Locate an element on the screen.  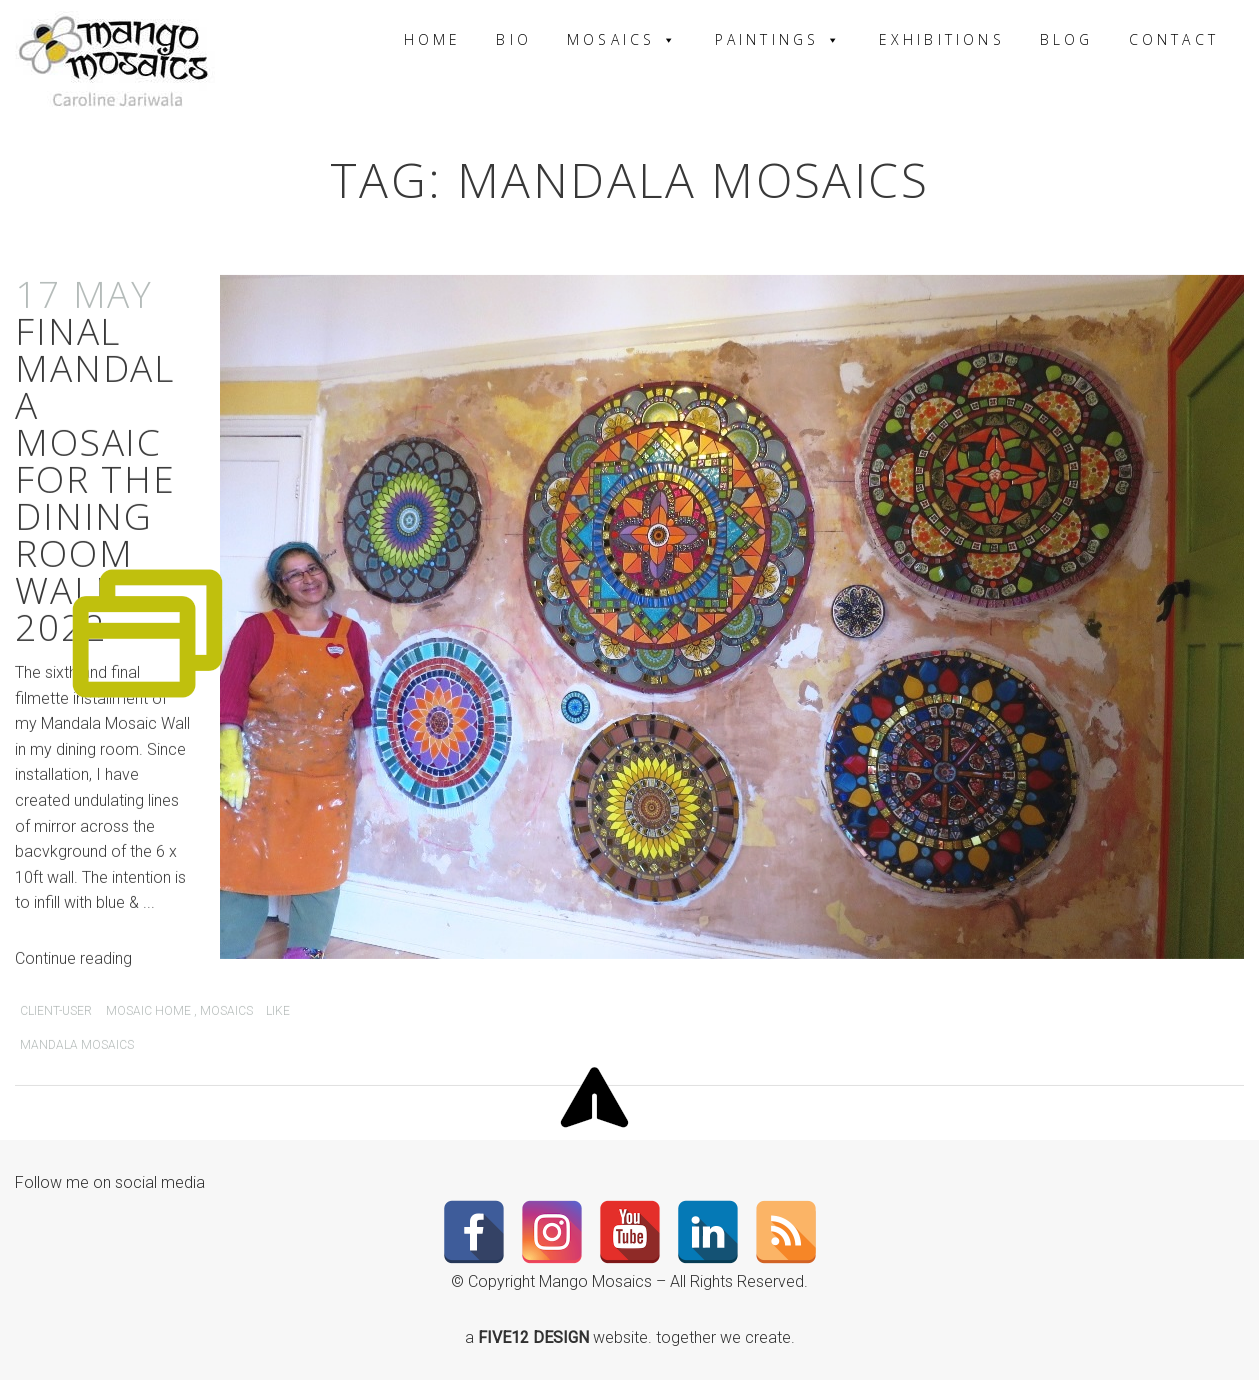
send a message is located at coordinates (594, 1098).